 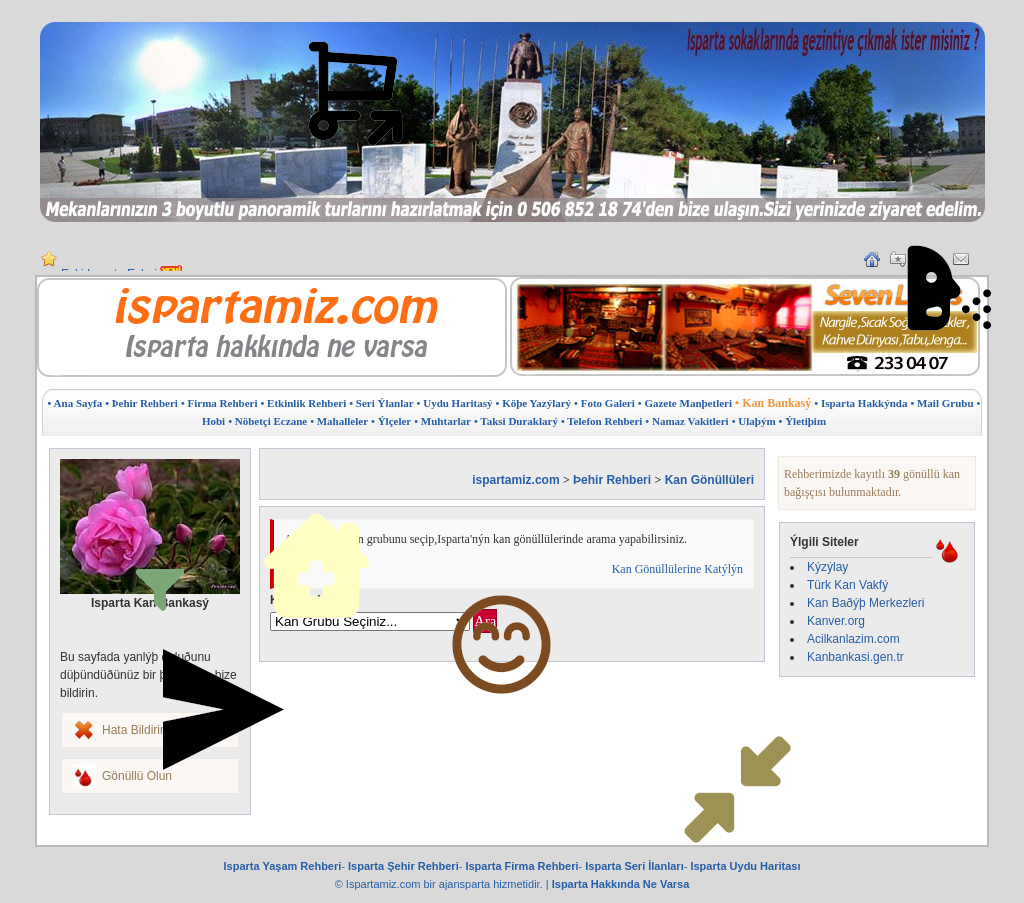 What do you see at coordinates (316, 565) in the screenshot?
I see `access medical or healthcare services` at bounding box center [316, 565].